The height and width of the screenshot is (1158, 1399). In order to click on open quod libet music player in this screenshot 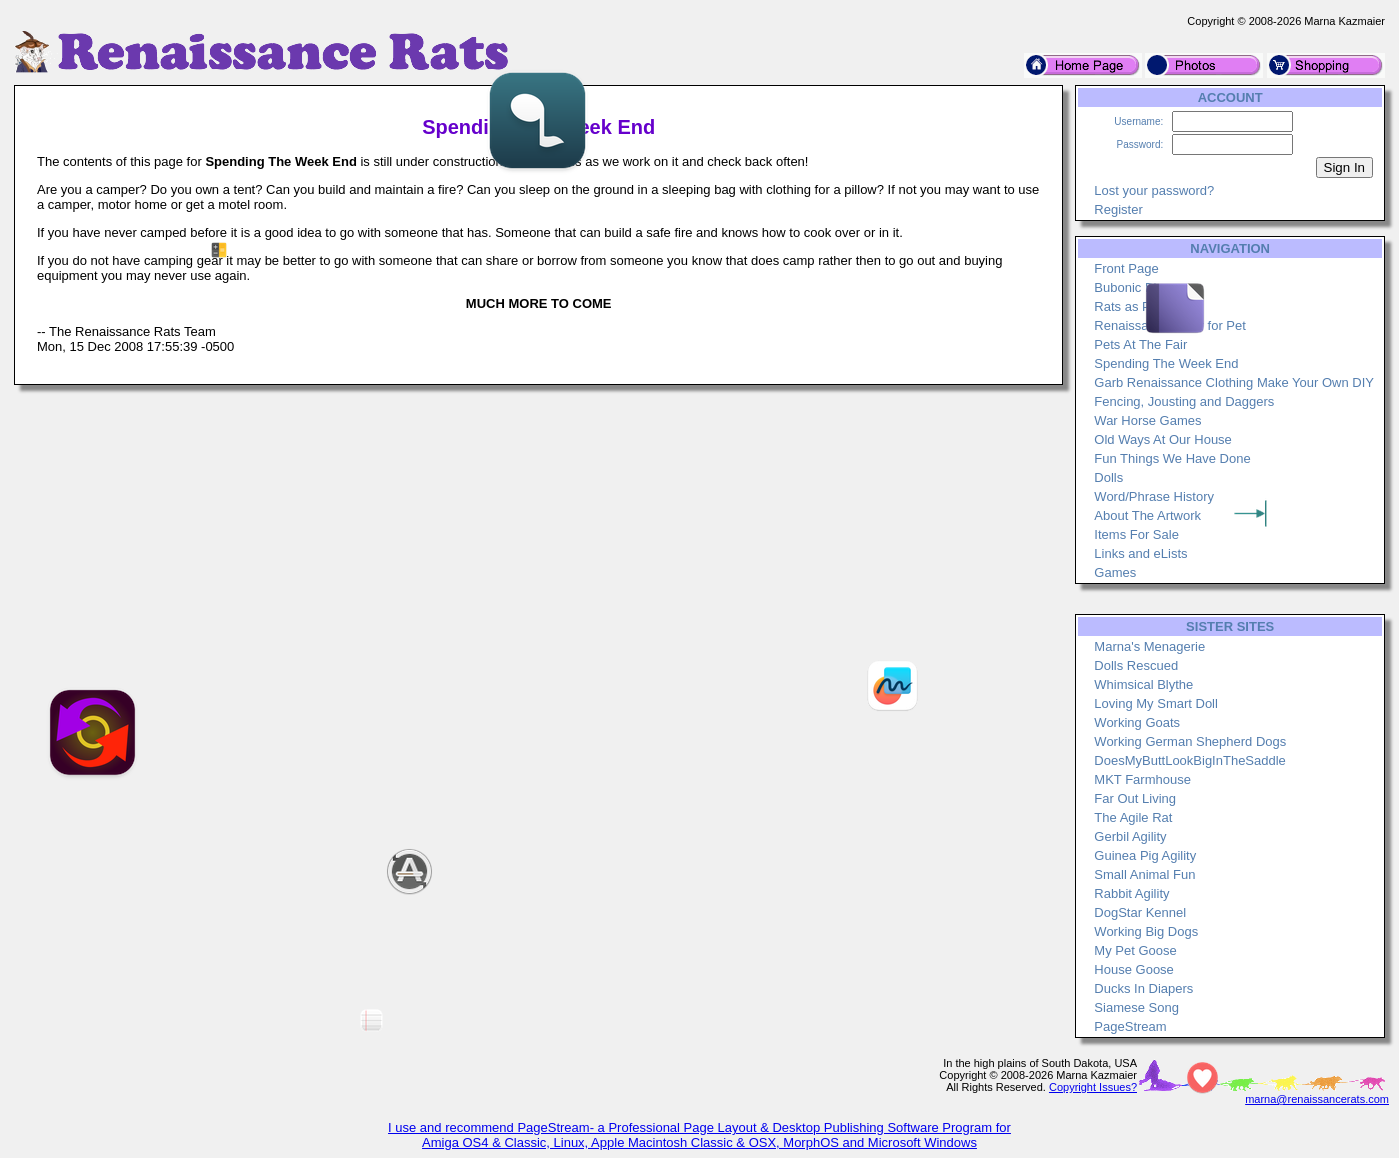, I will do `click(537, 120)`.